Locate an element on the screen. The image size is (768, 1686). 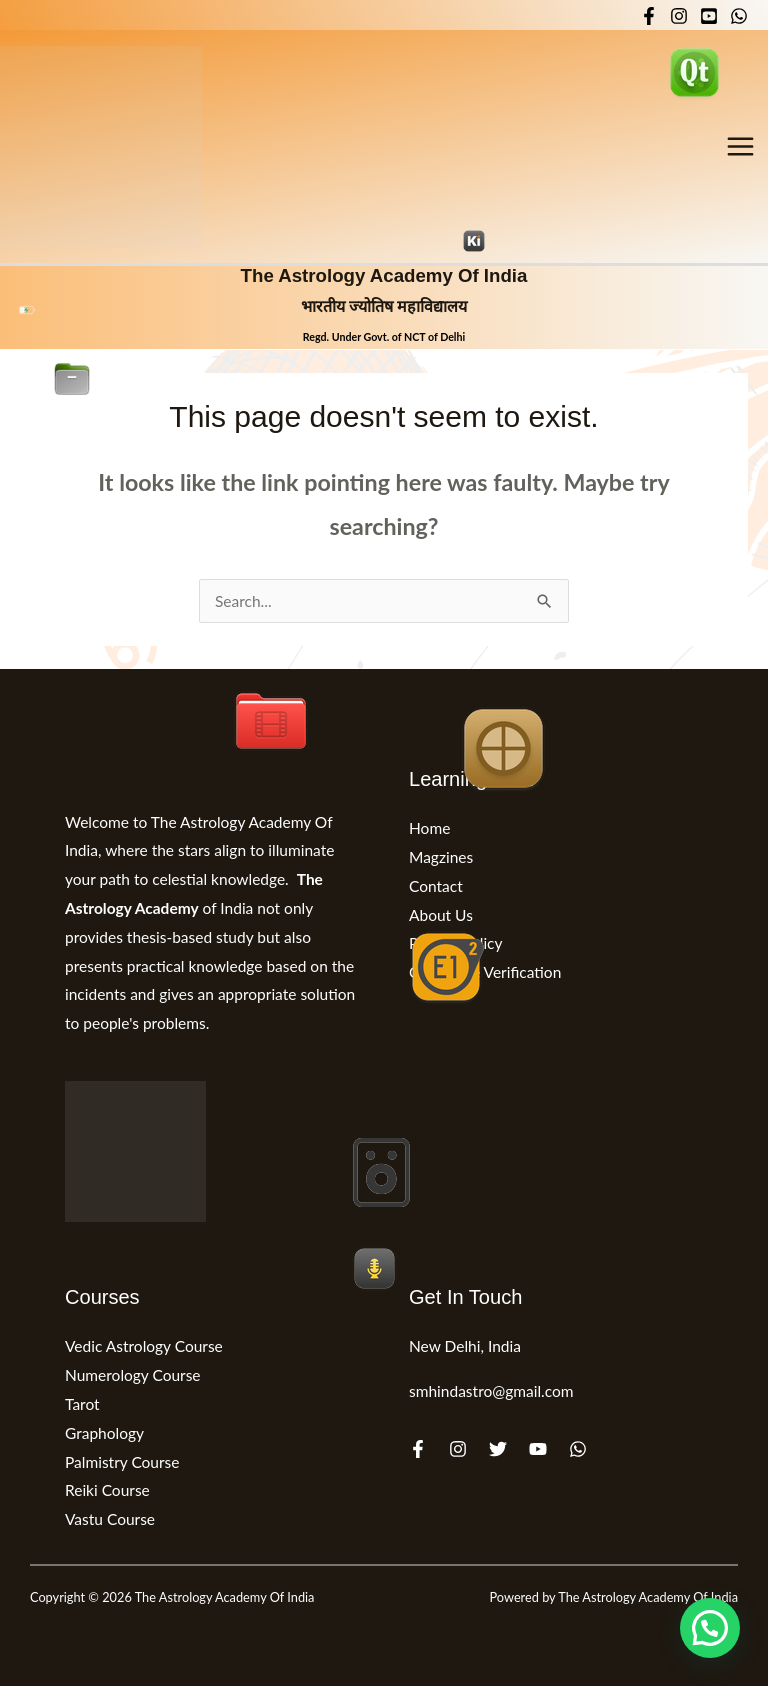
launch qt creator for ubuntu development is located at coordinates (694, 72).